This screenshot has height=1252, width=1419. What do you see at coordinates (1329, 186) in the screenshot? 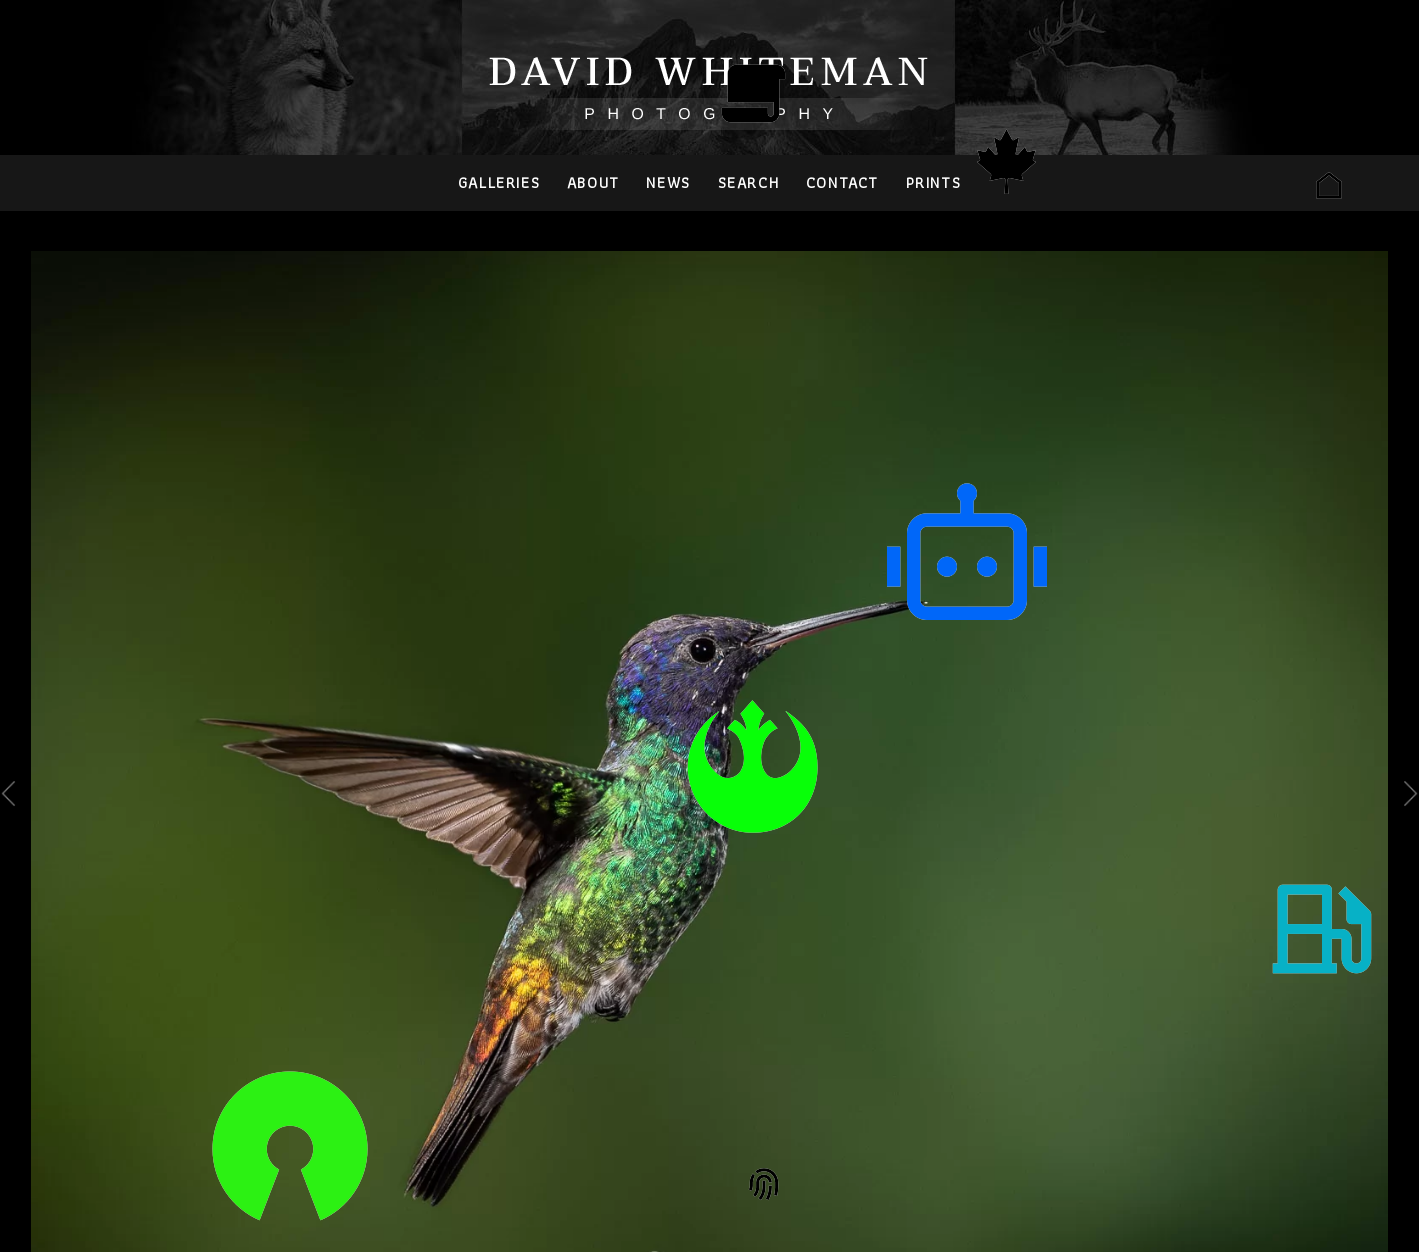
I see `navigate to home screen` at bounding box center [1329, 186].